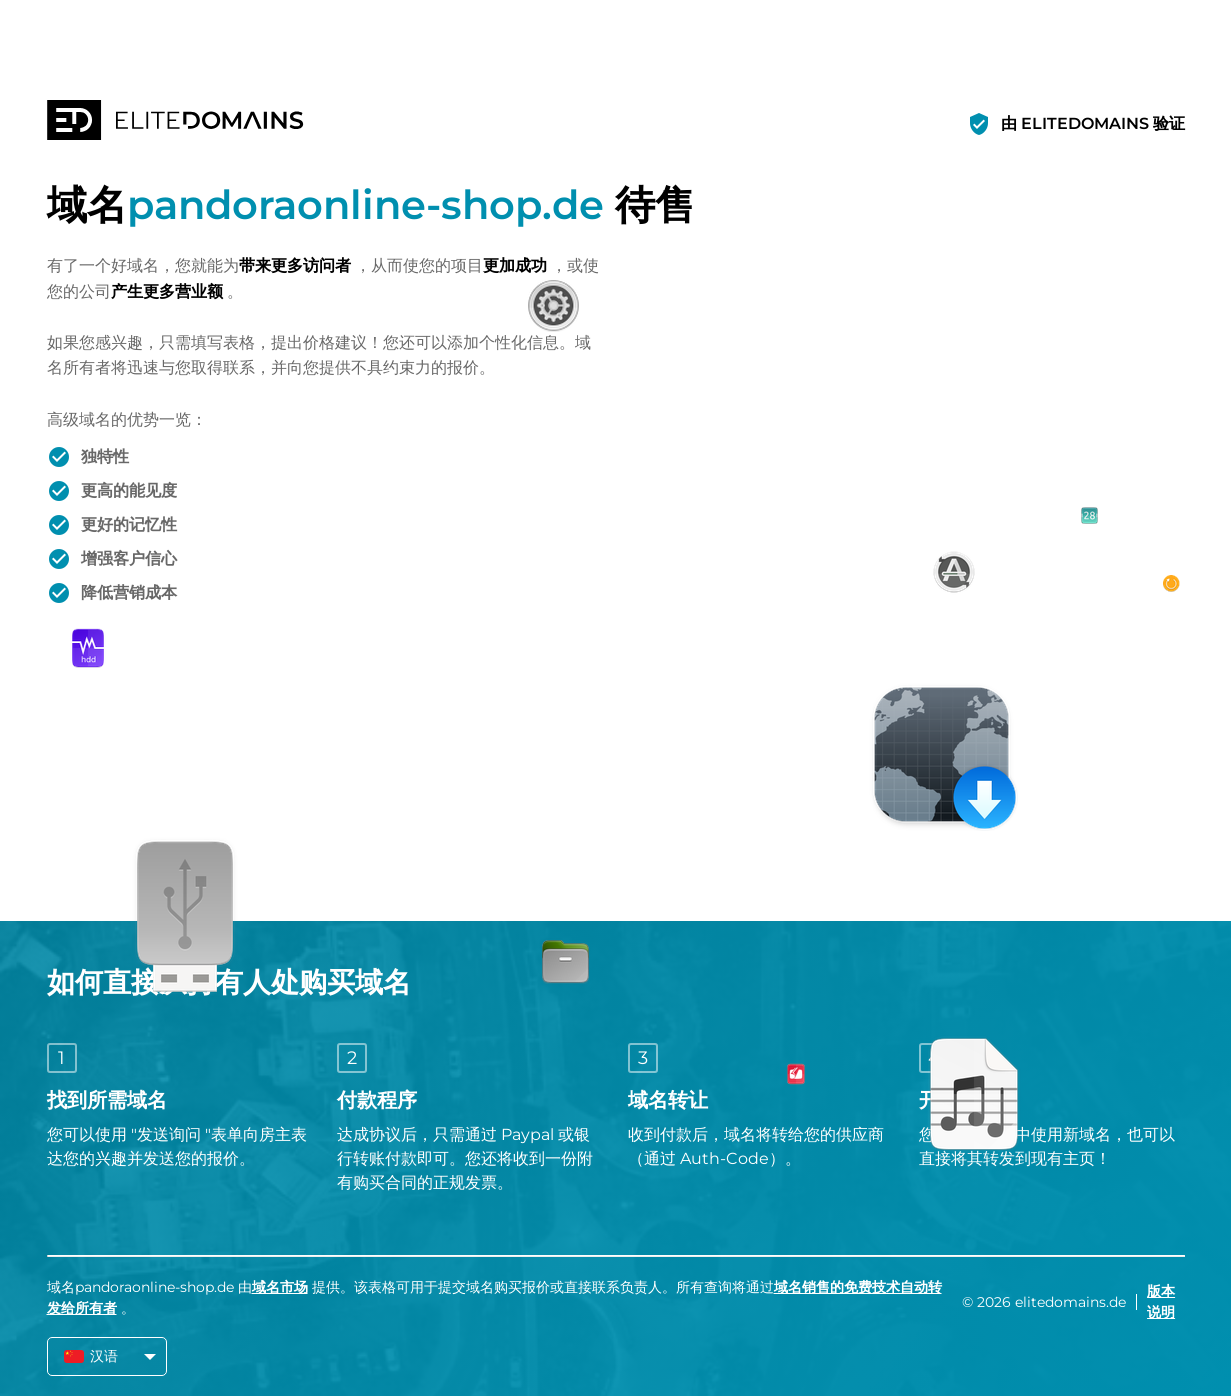 The image size is (1231, 1396). I want to click on reboot or restart the system, so click(1171, 583).